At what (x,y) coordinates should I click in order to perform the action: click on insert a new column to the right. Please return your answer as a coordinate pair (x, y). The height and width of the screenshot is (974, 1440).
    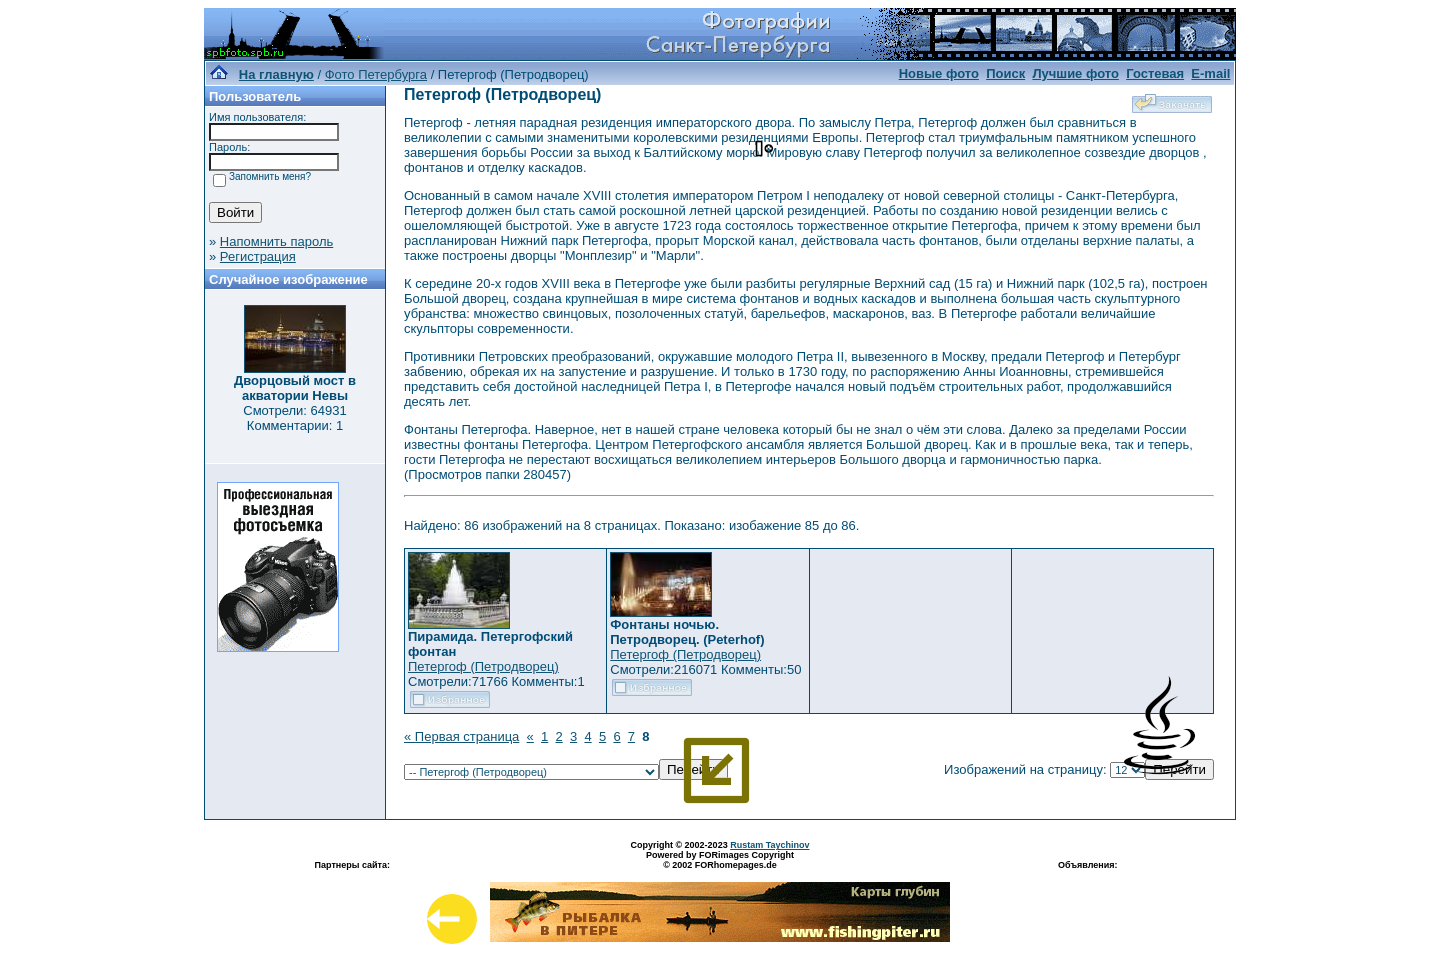
    Looking at the image, I should click on (763, 148).